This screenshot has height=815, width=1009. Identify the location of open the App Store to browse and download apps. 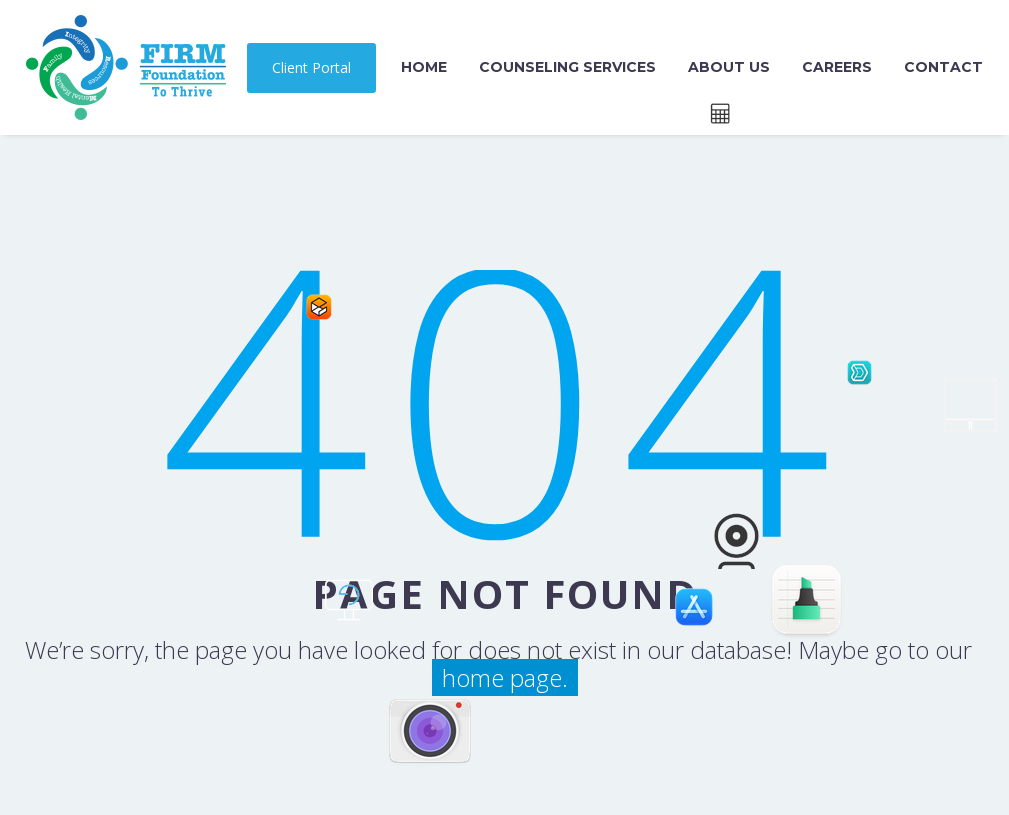
(694, 607).